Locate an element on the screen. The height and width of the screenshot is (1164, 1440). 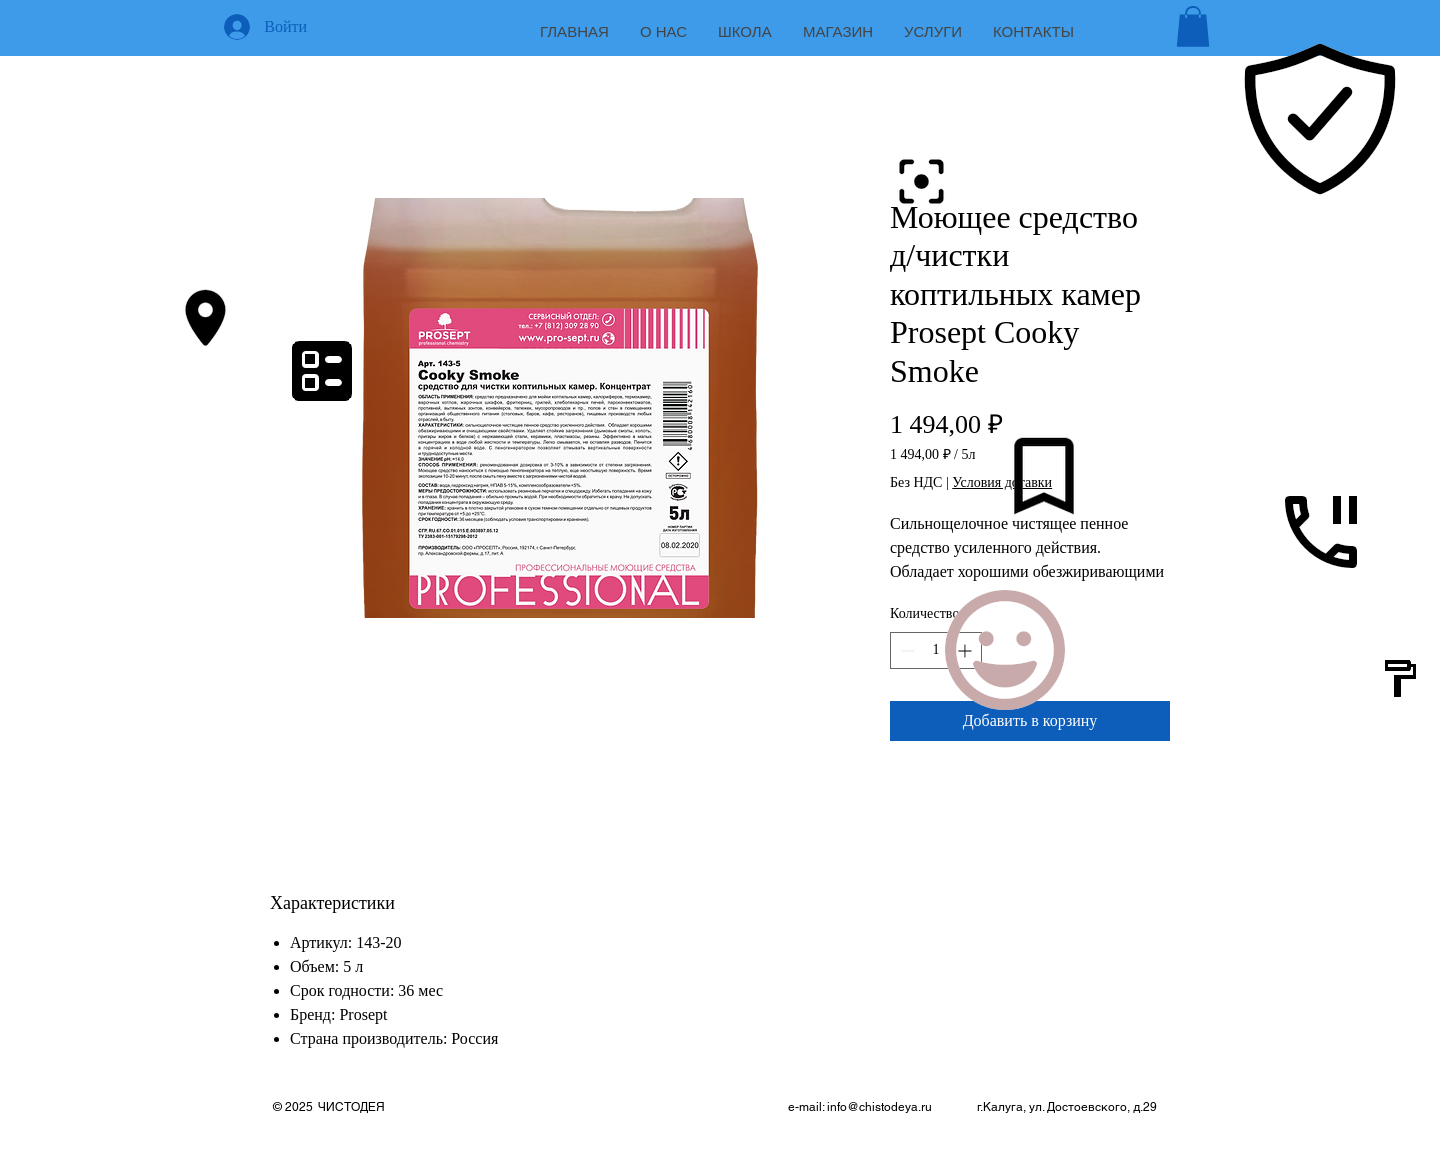
bookmark this item is located at coordinates (1044, 476).